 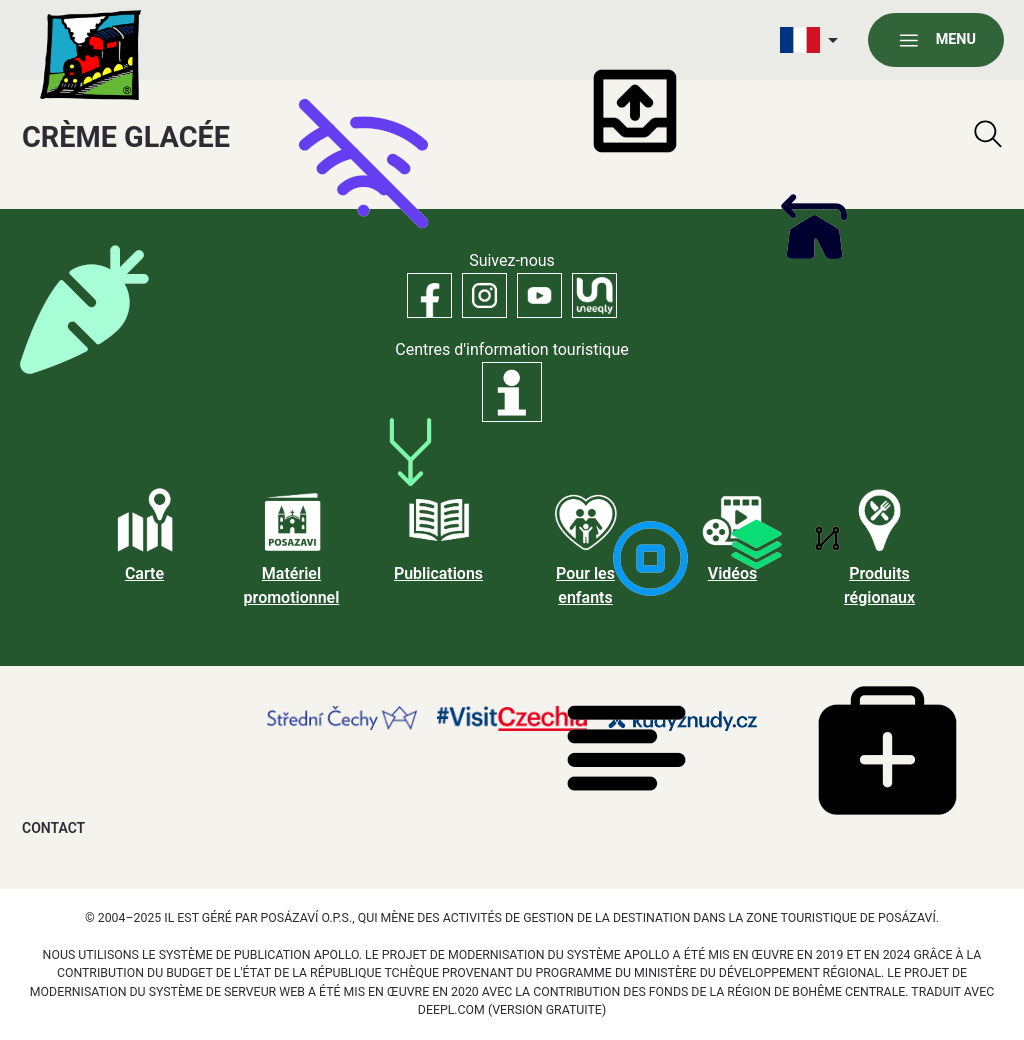 What do you see at coordinates (650, 558) in the screenshot?
I see `stop media playback` at bounding box center [650, 558].